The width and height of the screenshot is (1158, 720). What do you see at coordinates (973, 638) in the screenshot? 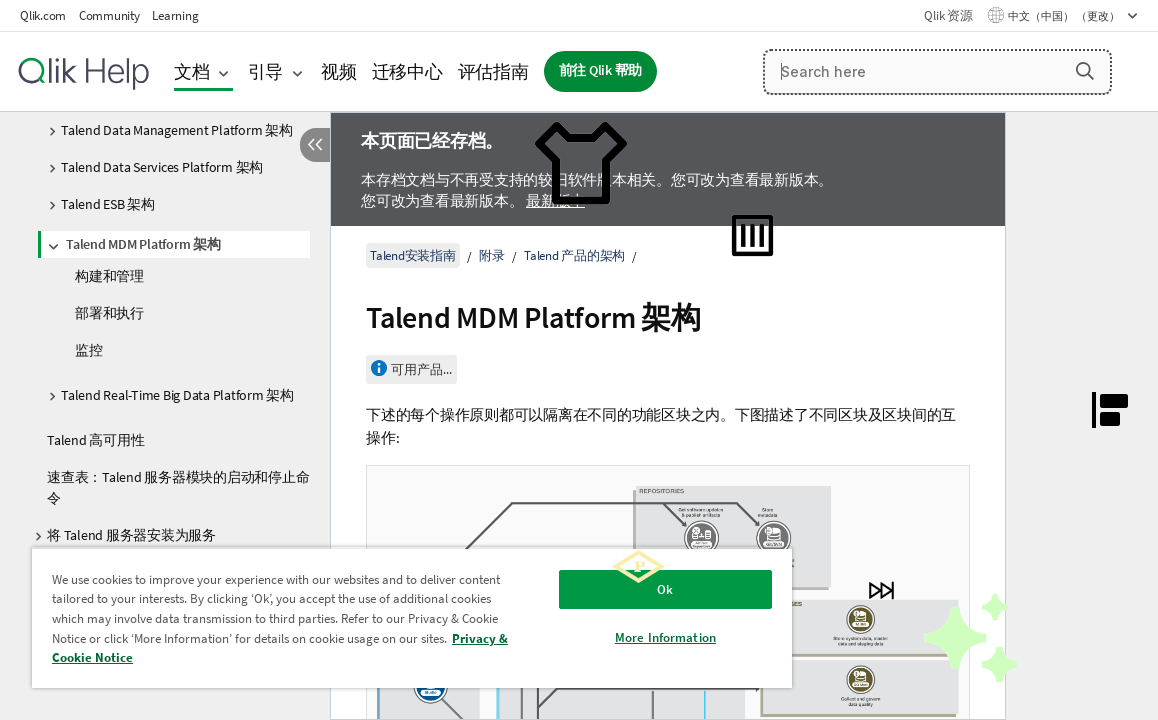
I see `indicates AI-generated or enhanced content` at bounding box center [973, 638].